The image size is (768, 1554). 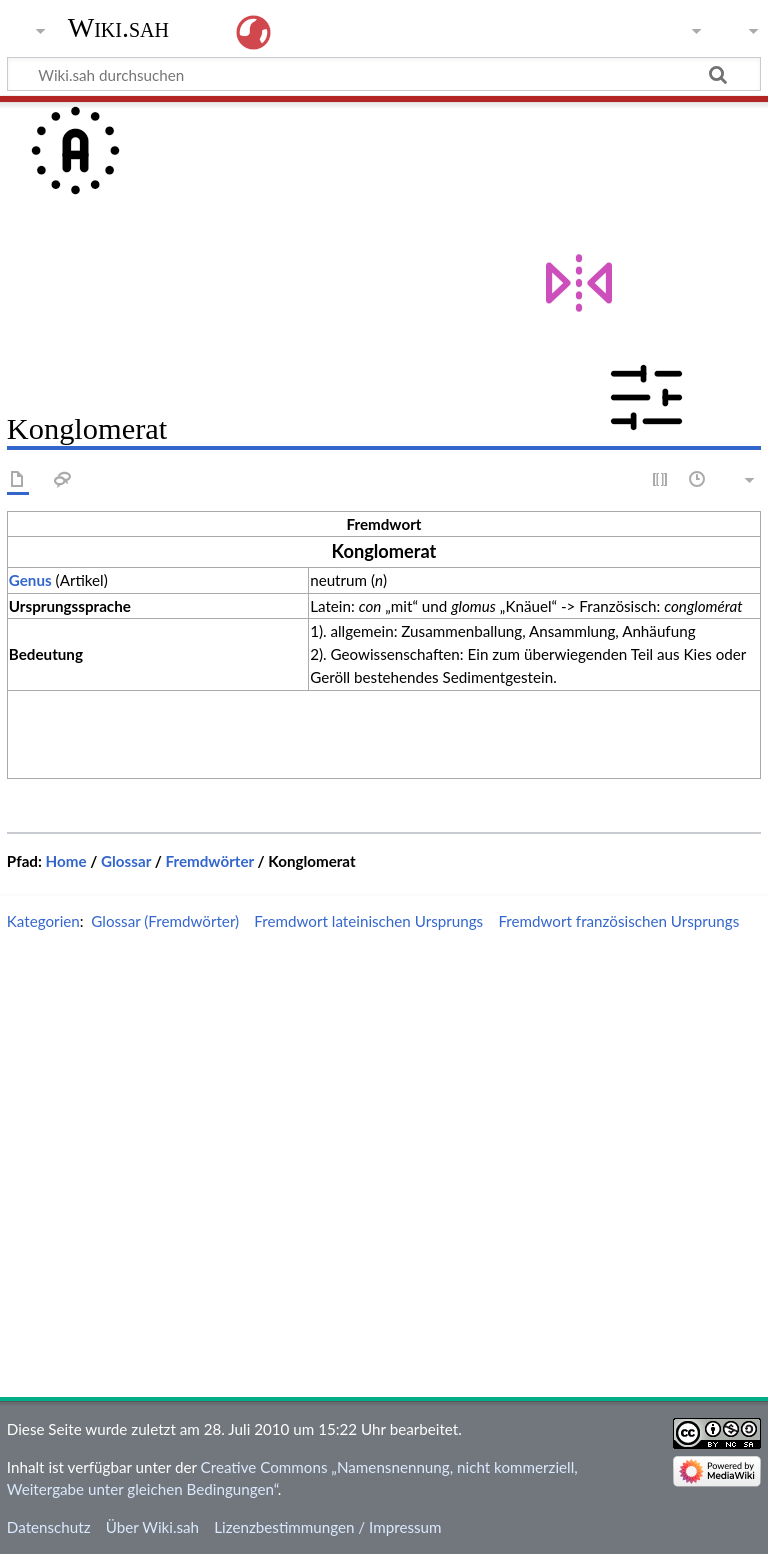 I want to click on indicates a draft or pending item labeled "A", so click(x=75, y=150).